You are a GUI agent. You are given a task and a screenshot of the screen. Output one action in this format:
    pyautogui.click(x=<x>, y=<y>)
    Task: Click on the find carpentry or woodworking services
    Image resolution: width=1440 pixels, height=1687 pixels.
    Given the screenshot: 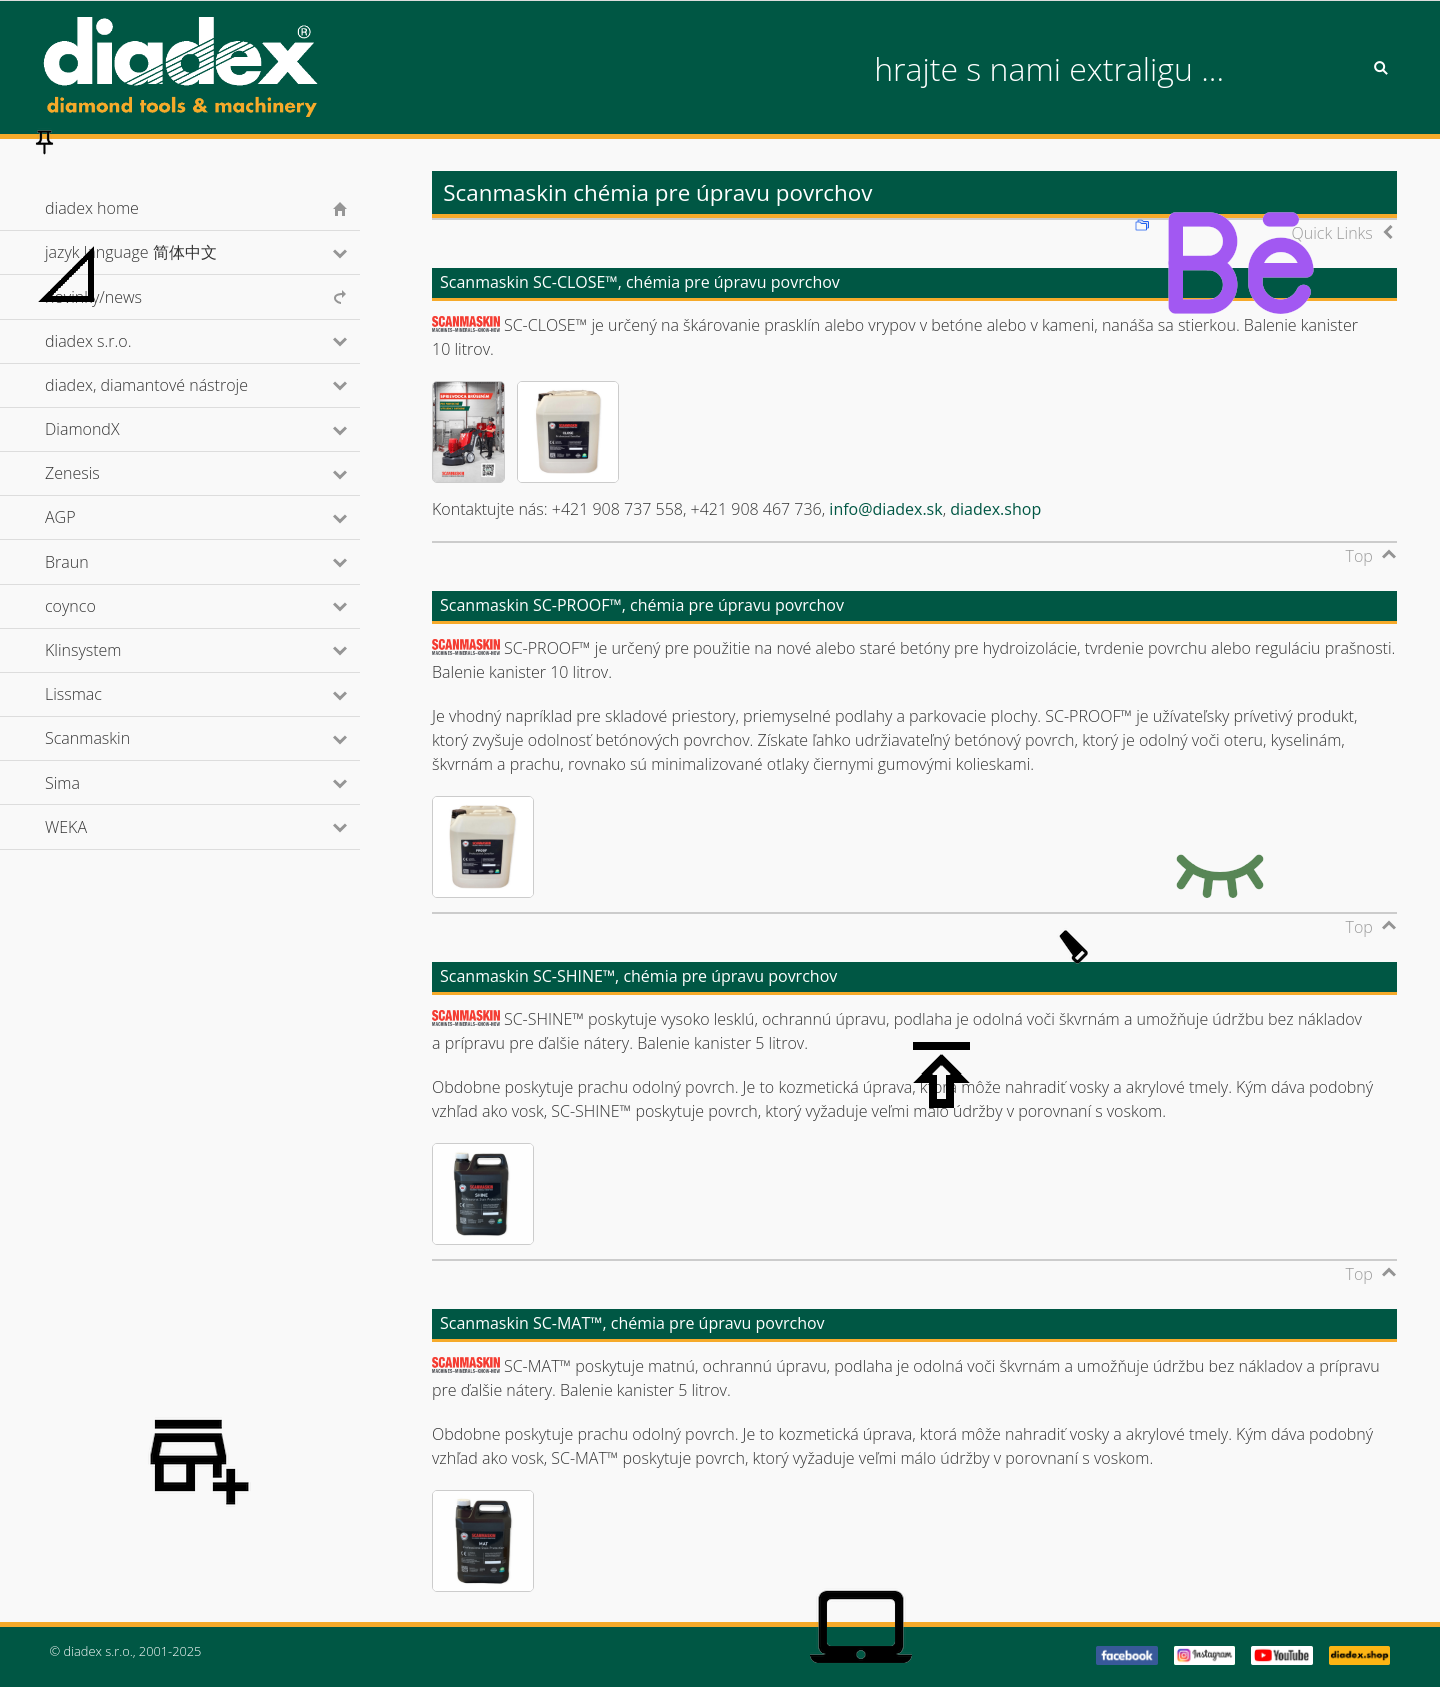 What is the action you would take?
    pyautogui.click(x=1074, y=947)
    